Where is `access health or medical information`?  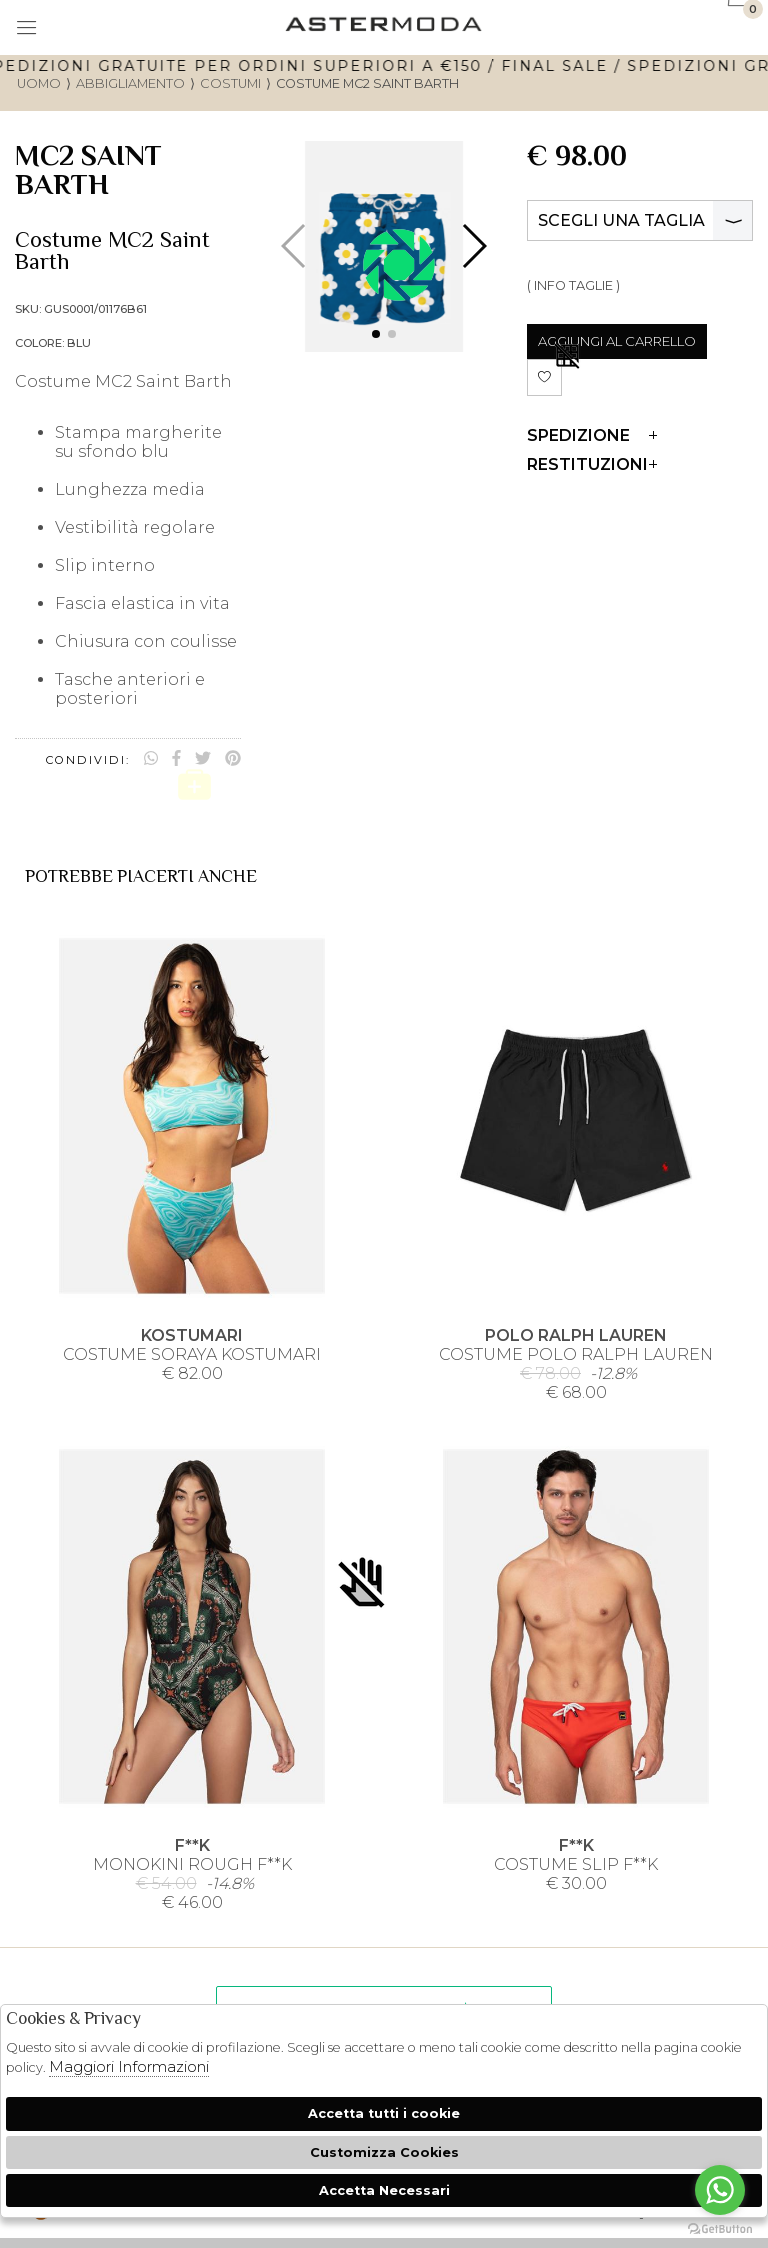 access health or medical information is located at coordinates (194, 784).